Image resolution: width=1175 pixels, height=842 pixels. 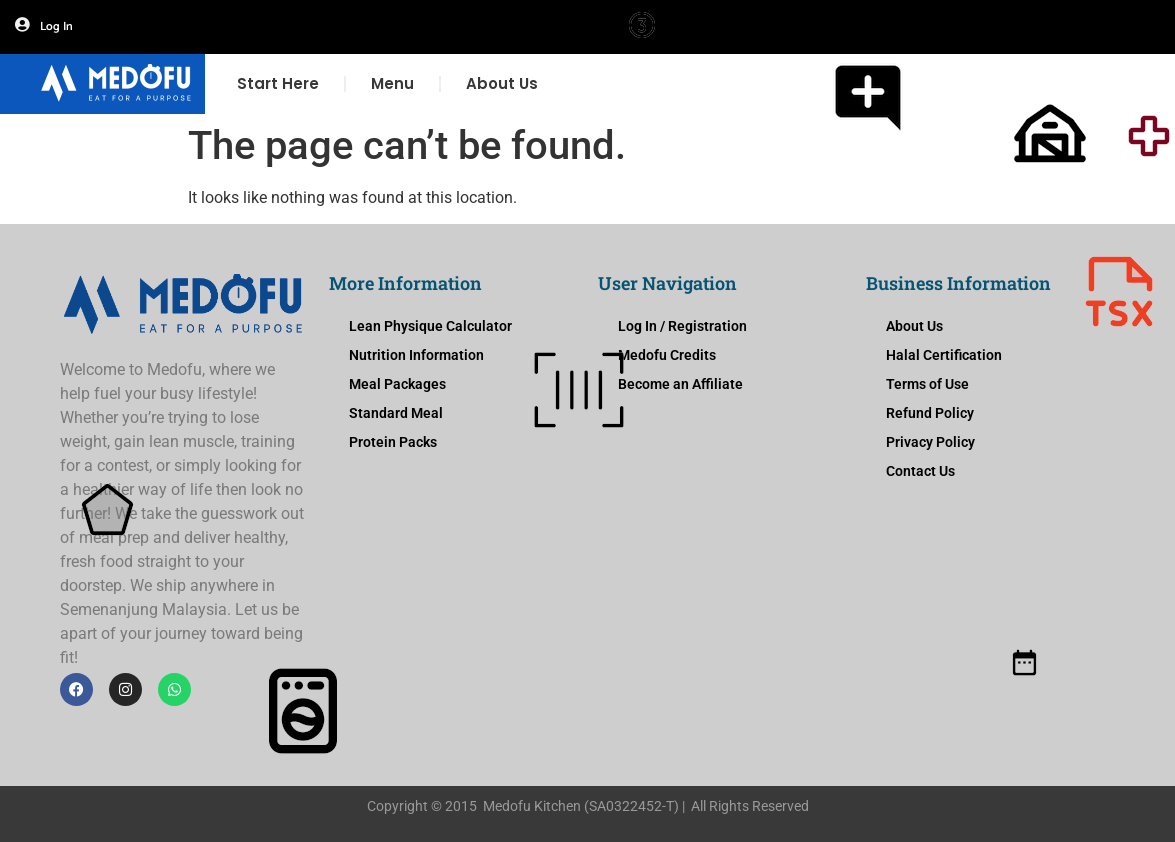 I want to click on add a new comment, so click(x=868, y=98).